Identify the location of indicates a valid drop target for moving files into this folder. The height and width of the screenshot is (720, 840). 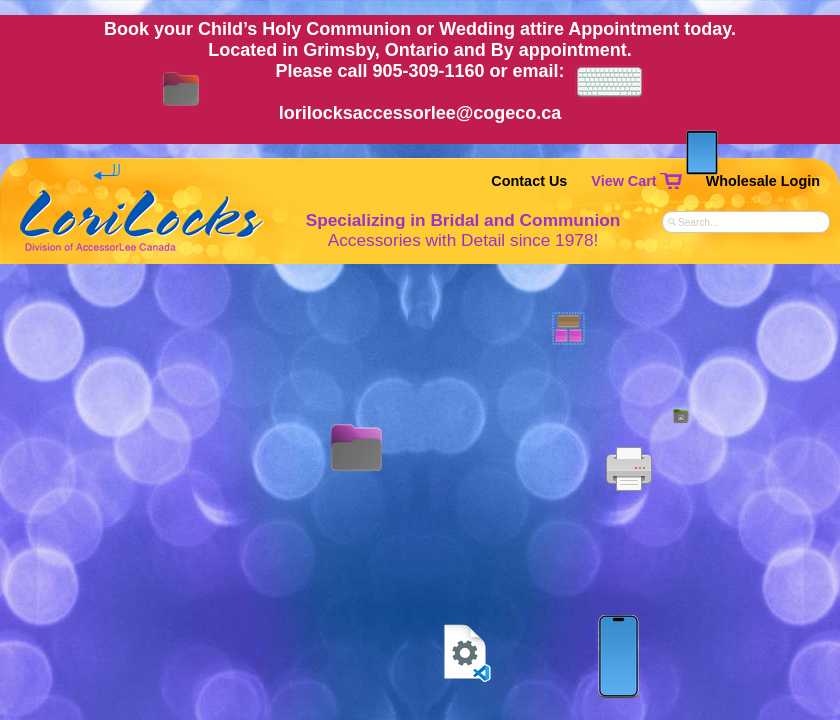
(356, 447).